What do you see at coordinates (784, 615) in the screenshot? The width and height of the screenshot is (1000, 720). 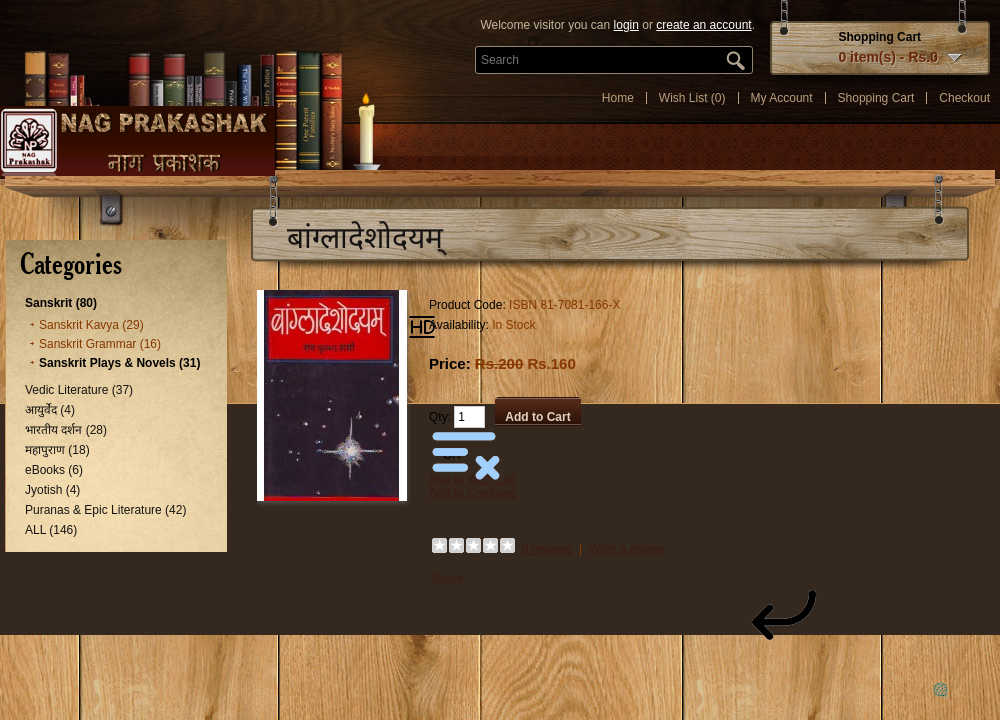 I see `reply to a message` at bounding box center [784, 615].